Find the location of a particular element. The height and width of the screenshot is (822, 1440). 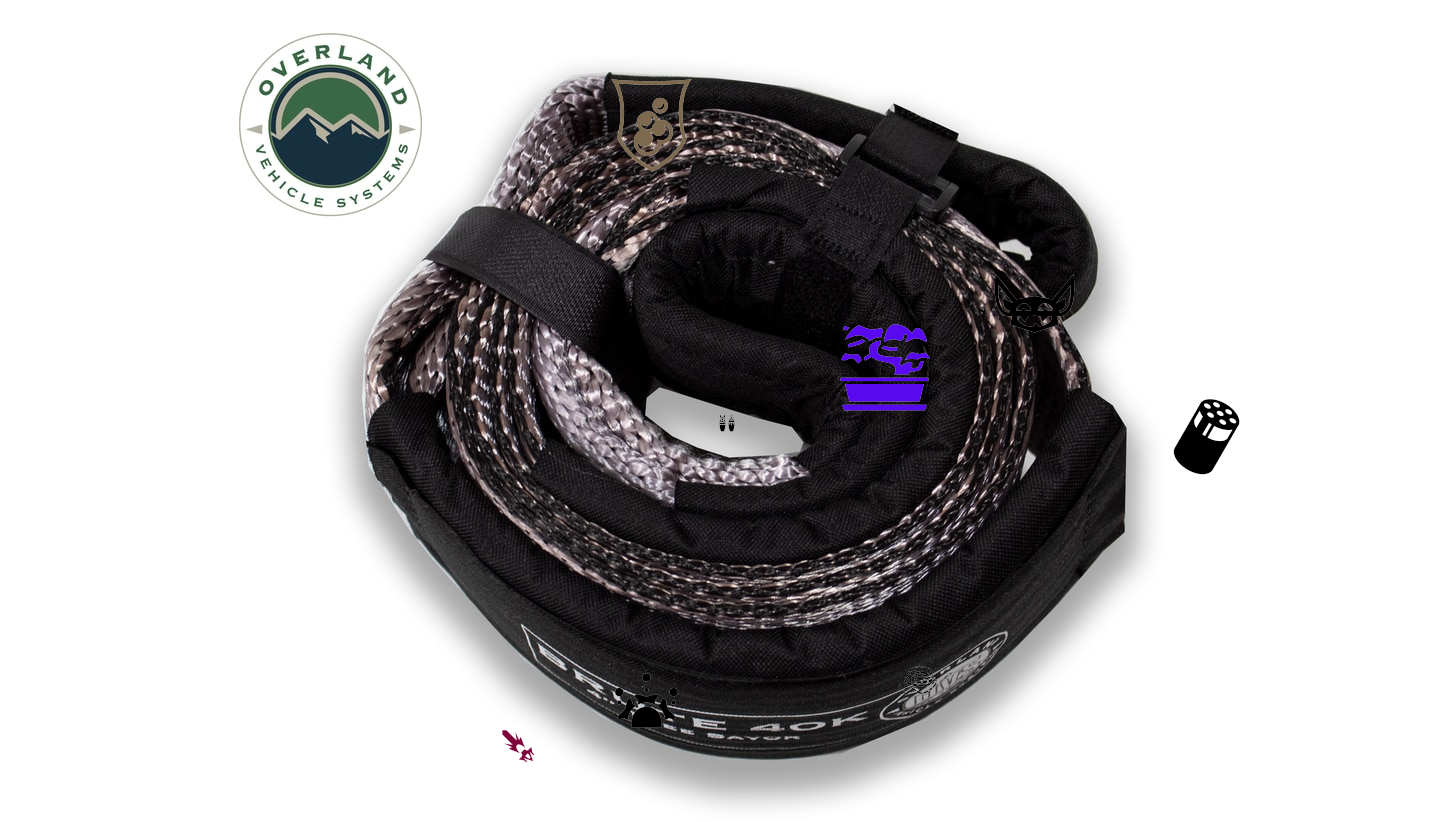

access ancient Egyptian artifacts or collectibles is located at coordinates (727, 423).